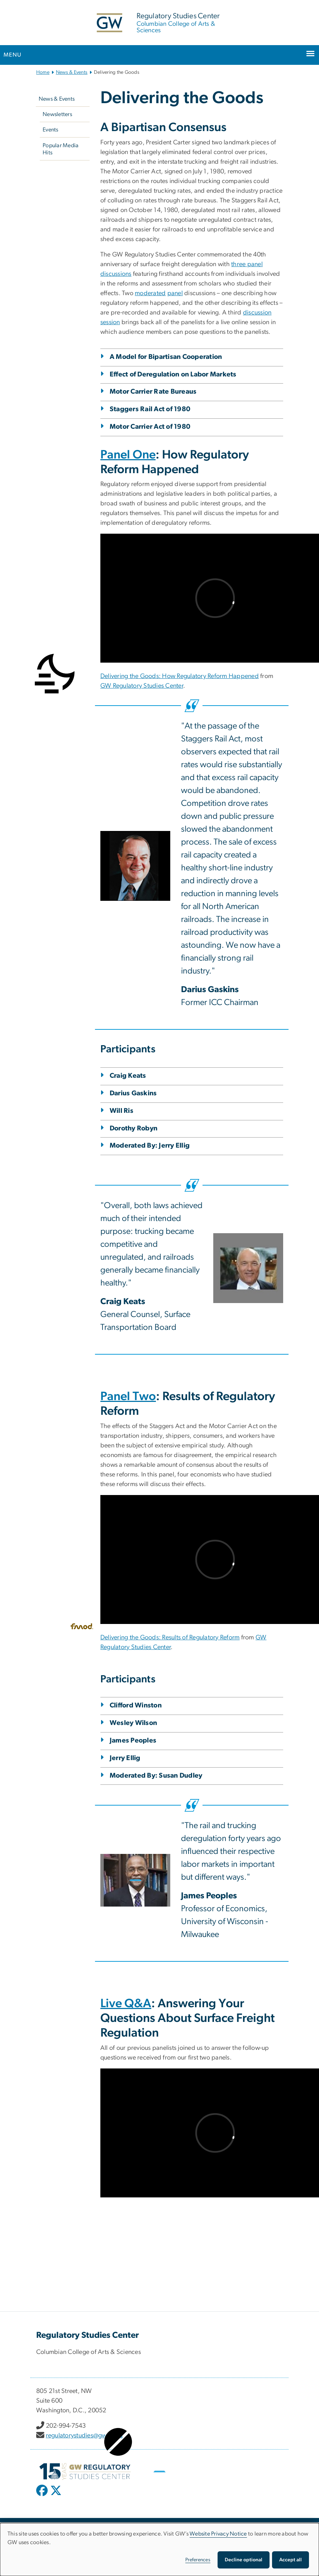 The height and width of the screenshot is (2576, 319). Describe the element at coordinates (118, 2442) in the screenshot. I see `indicates a prohibited or blocked action` at that location.